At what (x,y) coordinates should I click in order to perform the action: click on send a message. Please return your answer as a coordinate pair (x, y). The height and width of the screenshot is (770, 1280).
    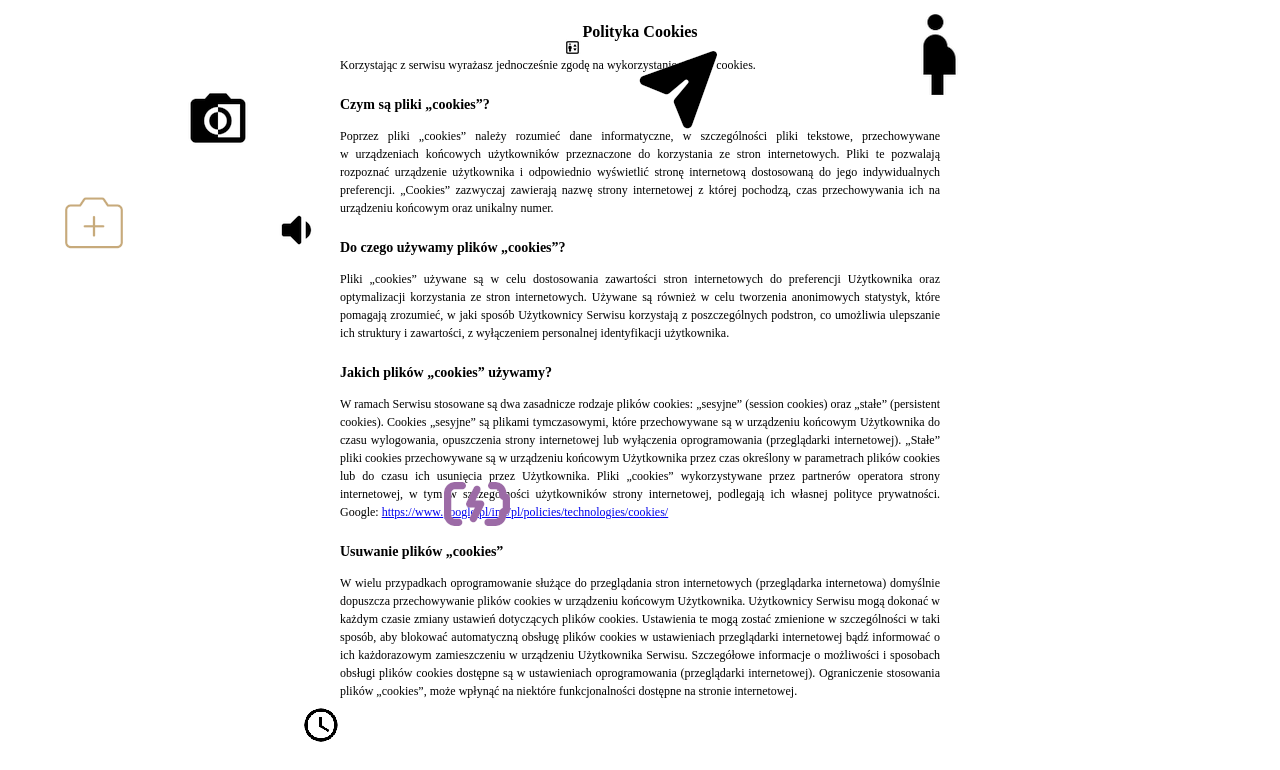
    Looking at the image, I should click on (677, 90).